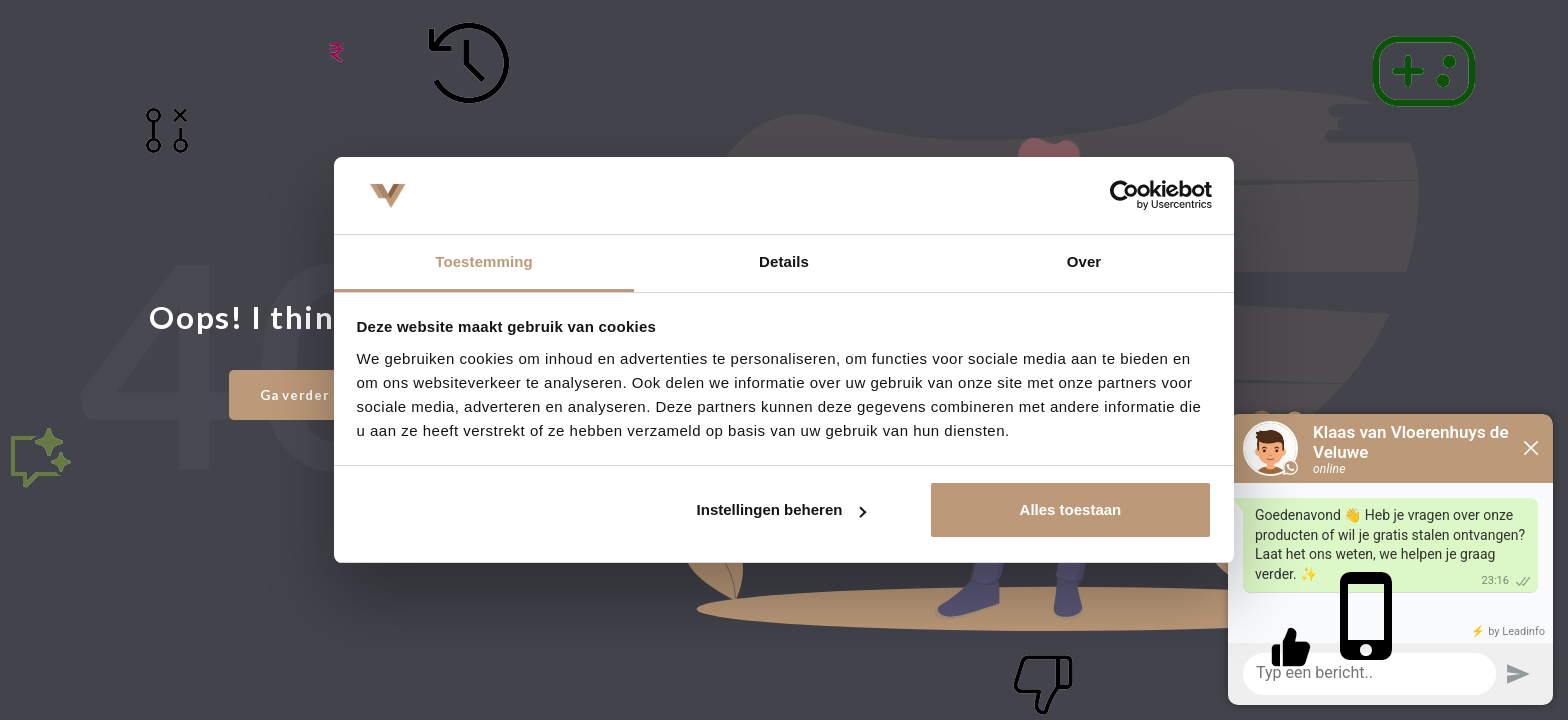 The image size is (1568, 720). I want to click on view recent activity or history, so click(469, 63).